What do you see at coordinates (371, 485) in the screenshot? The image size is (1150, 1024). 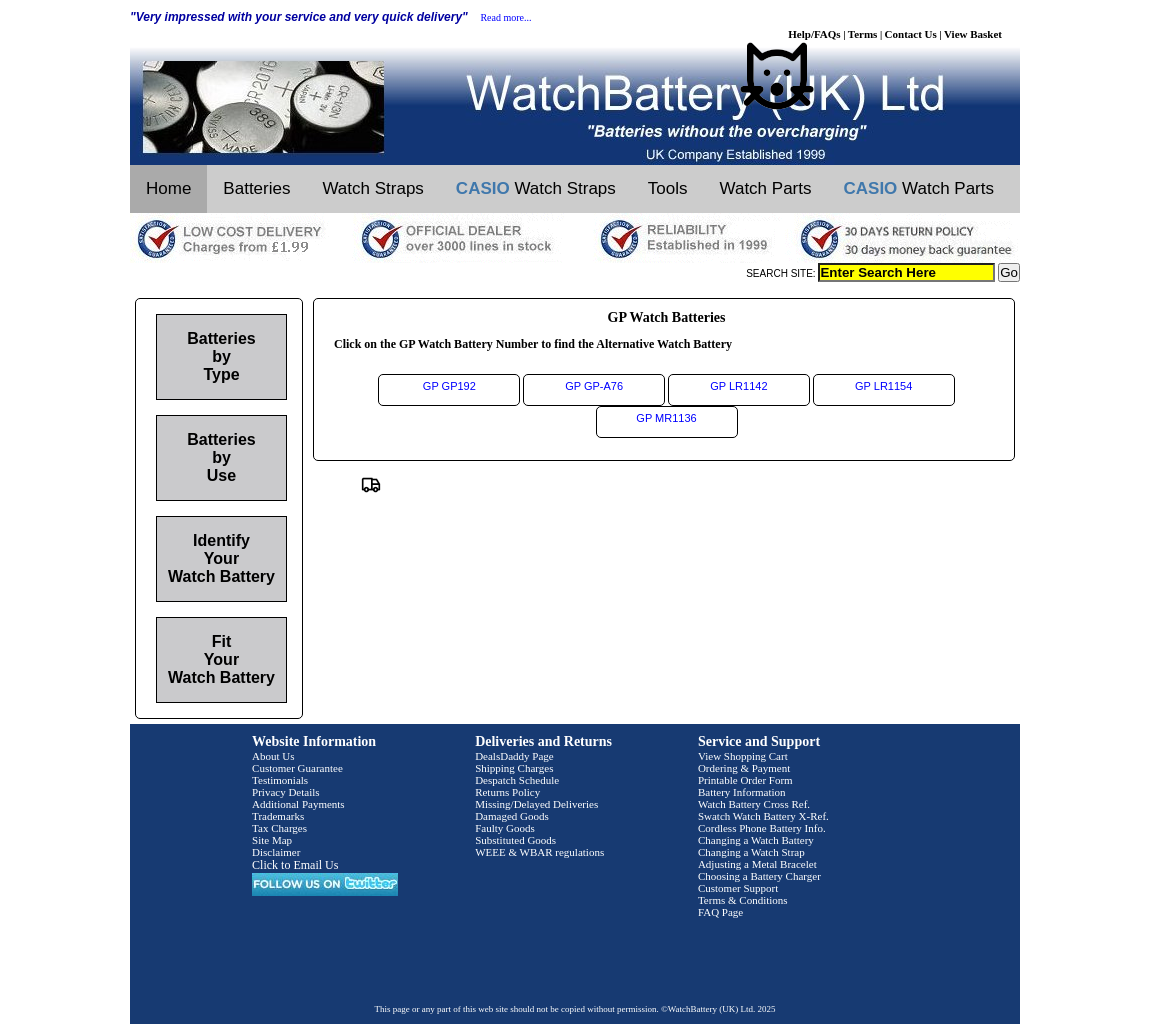 I see `track your delivery status` at bounding box center [371, 485].